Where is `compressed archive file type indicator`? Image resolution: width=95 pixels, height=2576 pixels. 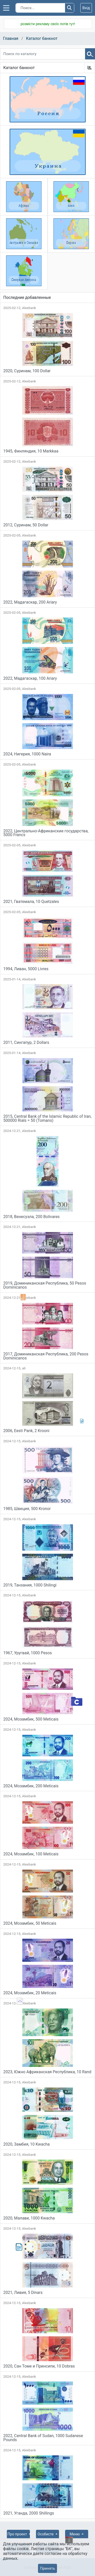
compressed archive file type indicator is located at coordinates (23, 1297).